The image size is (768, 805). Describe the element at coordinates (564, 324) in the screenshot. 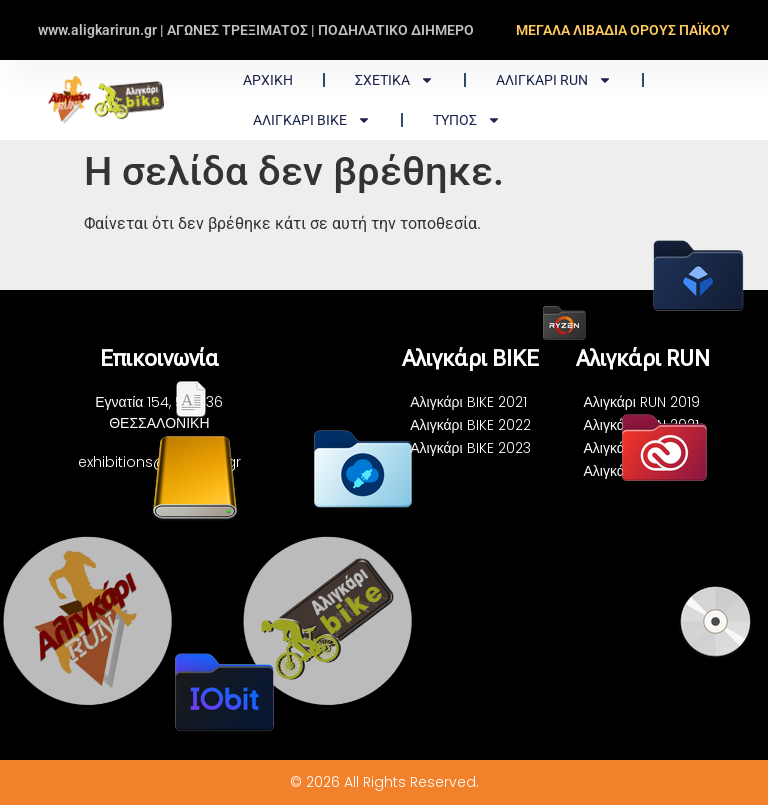

I see `folder containing AMD Ryzen-related files or software` at that location.